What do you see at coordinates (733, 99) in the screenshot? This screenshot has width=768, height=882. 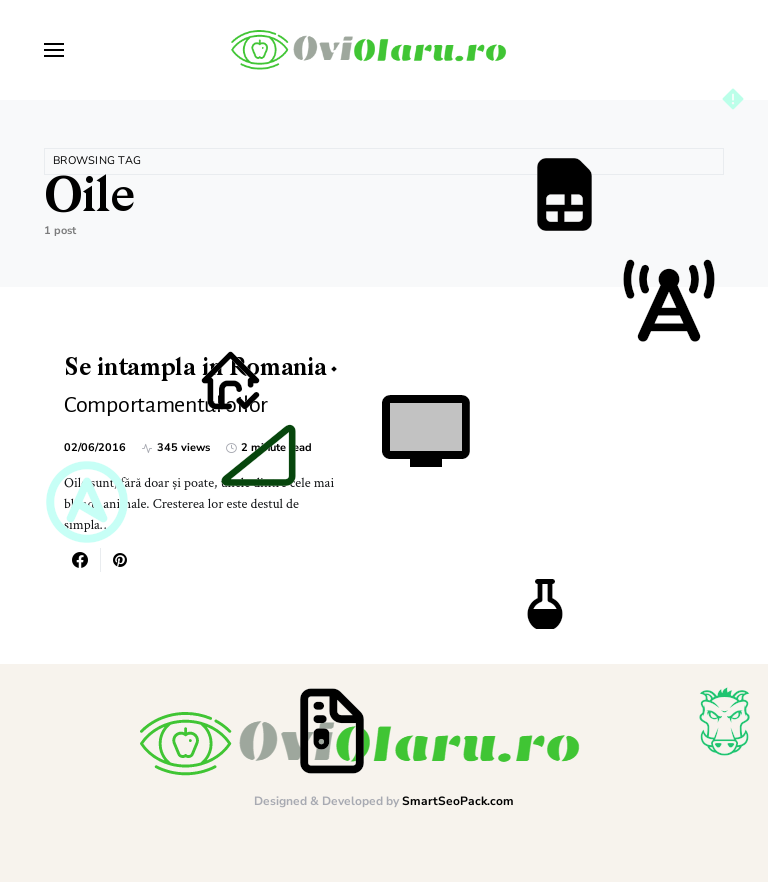 I see `indicates a warning or alert status` at bounding box center [733, 99].